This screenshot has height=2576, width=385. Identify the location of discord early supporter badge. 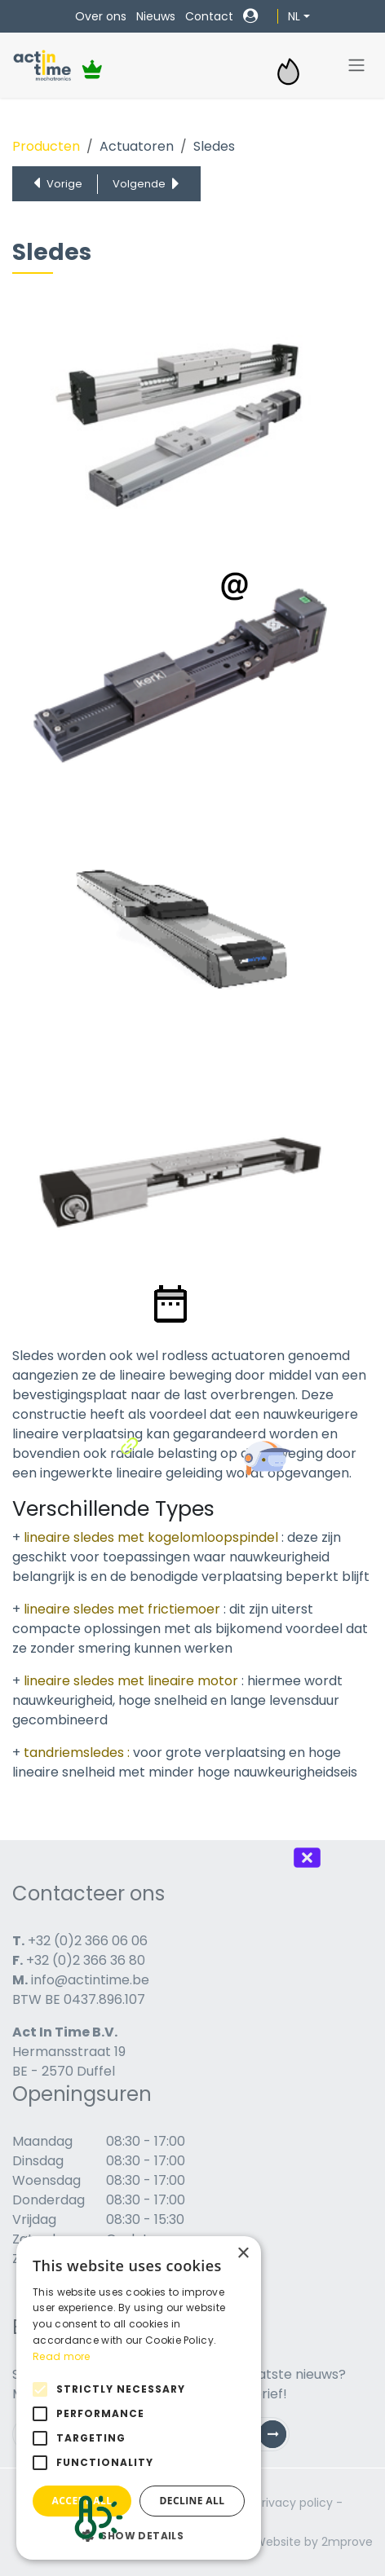
(268, 1458).